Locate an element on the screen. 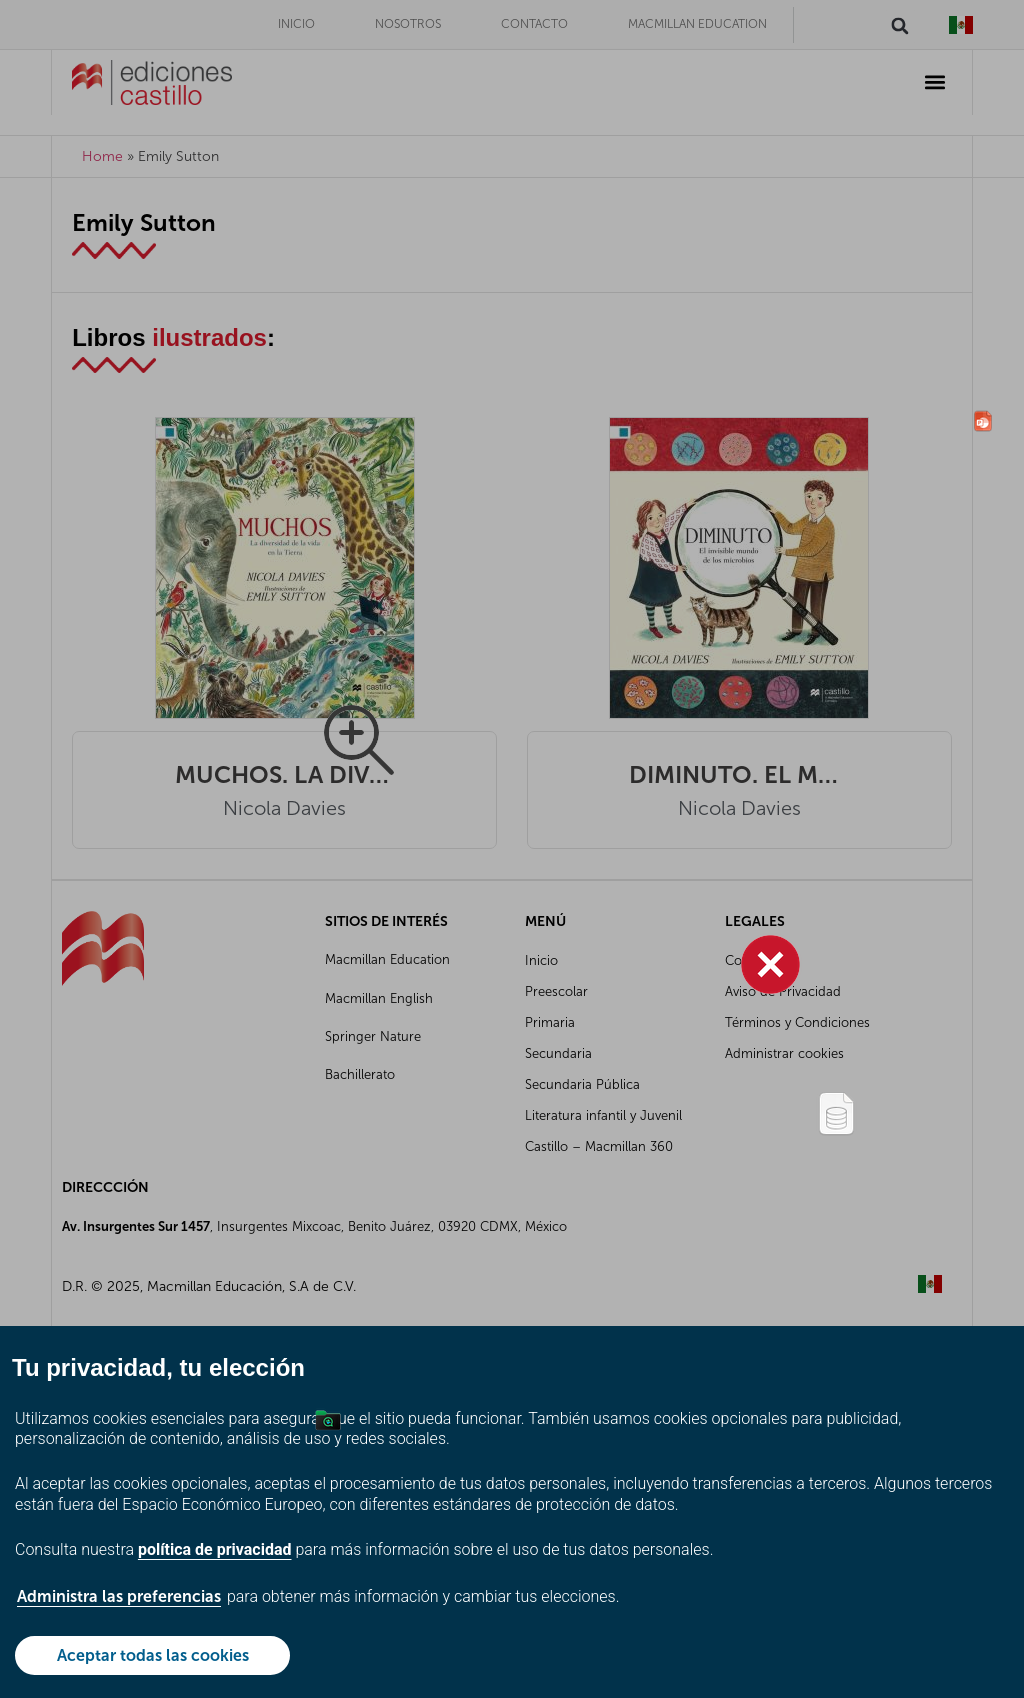 The height and width of the screenshot is (1698, 1024). zoom in or increase magnification is located at coordinates (359, 740).